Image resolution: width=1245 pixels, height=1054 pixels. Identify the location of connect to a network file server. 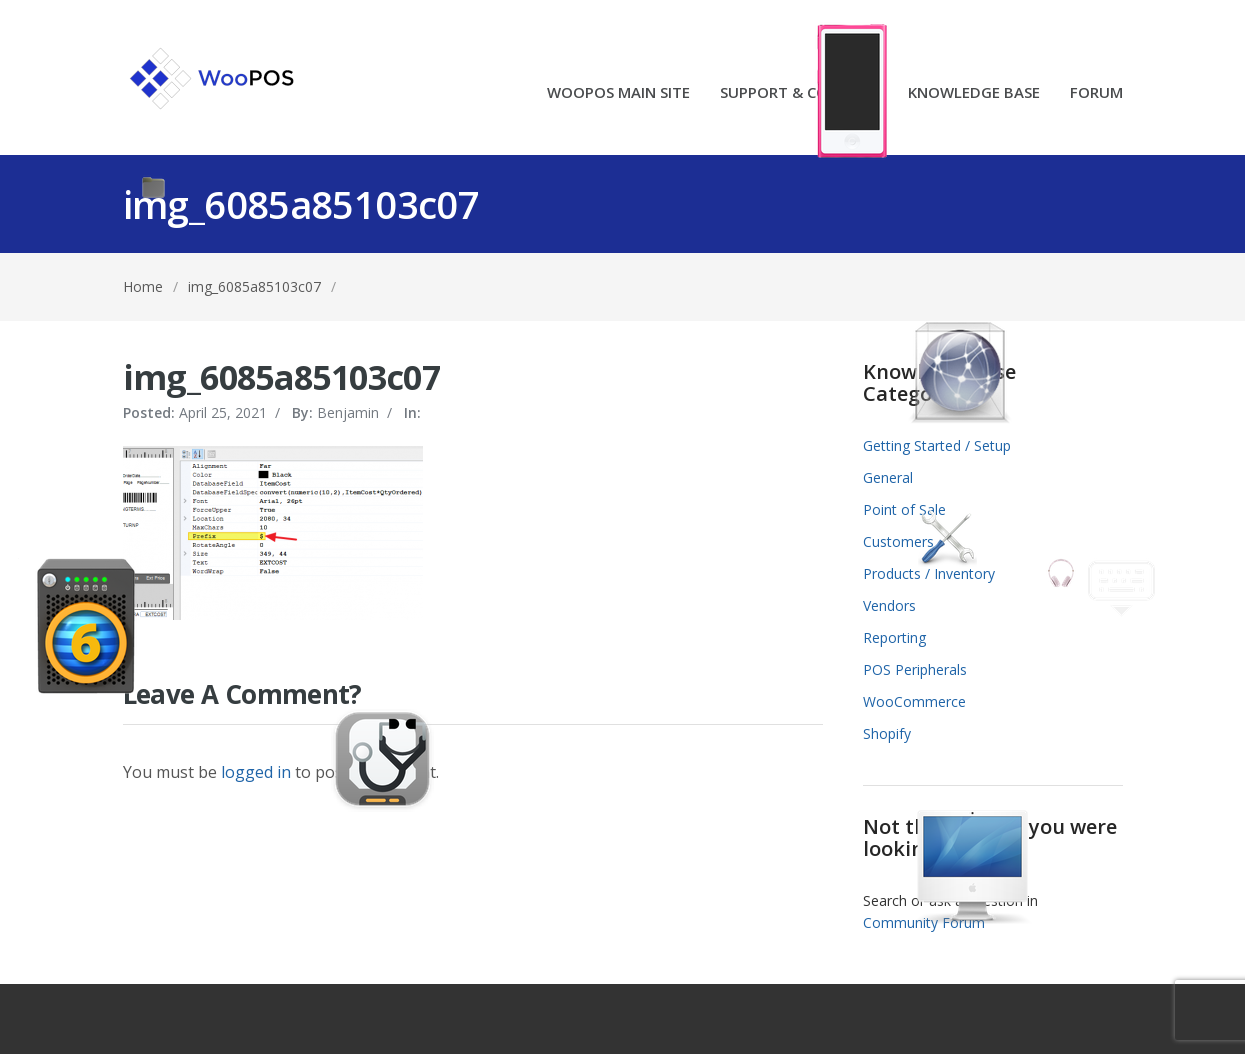
(960, 372).